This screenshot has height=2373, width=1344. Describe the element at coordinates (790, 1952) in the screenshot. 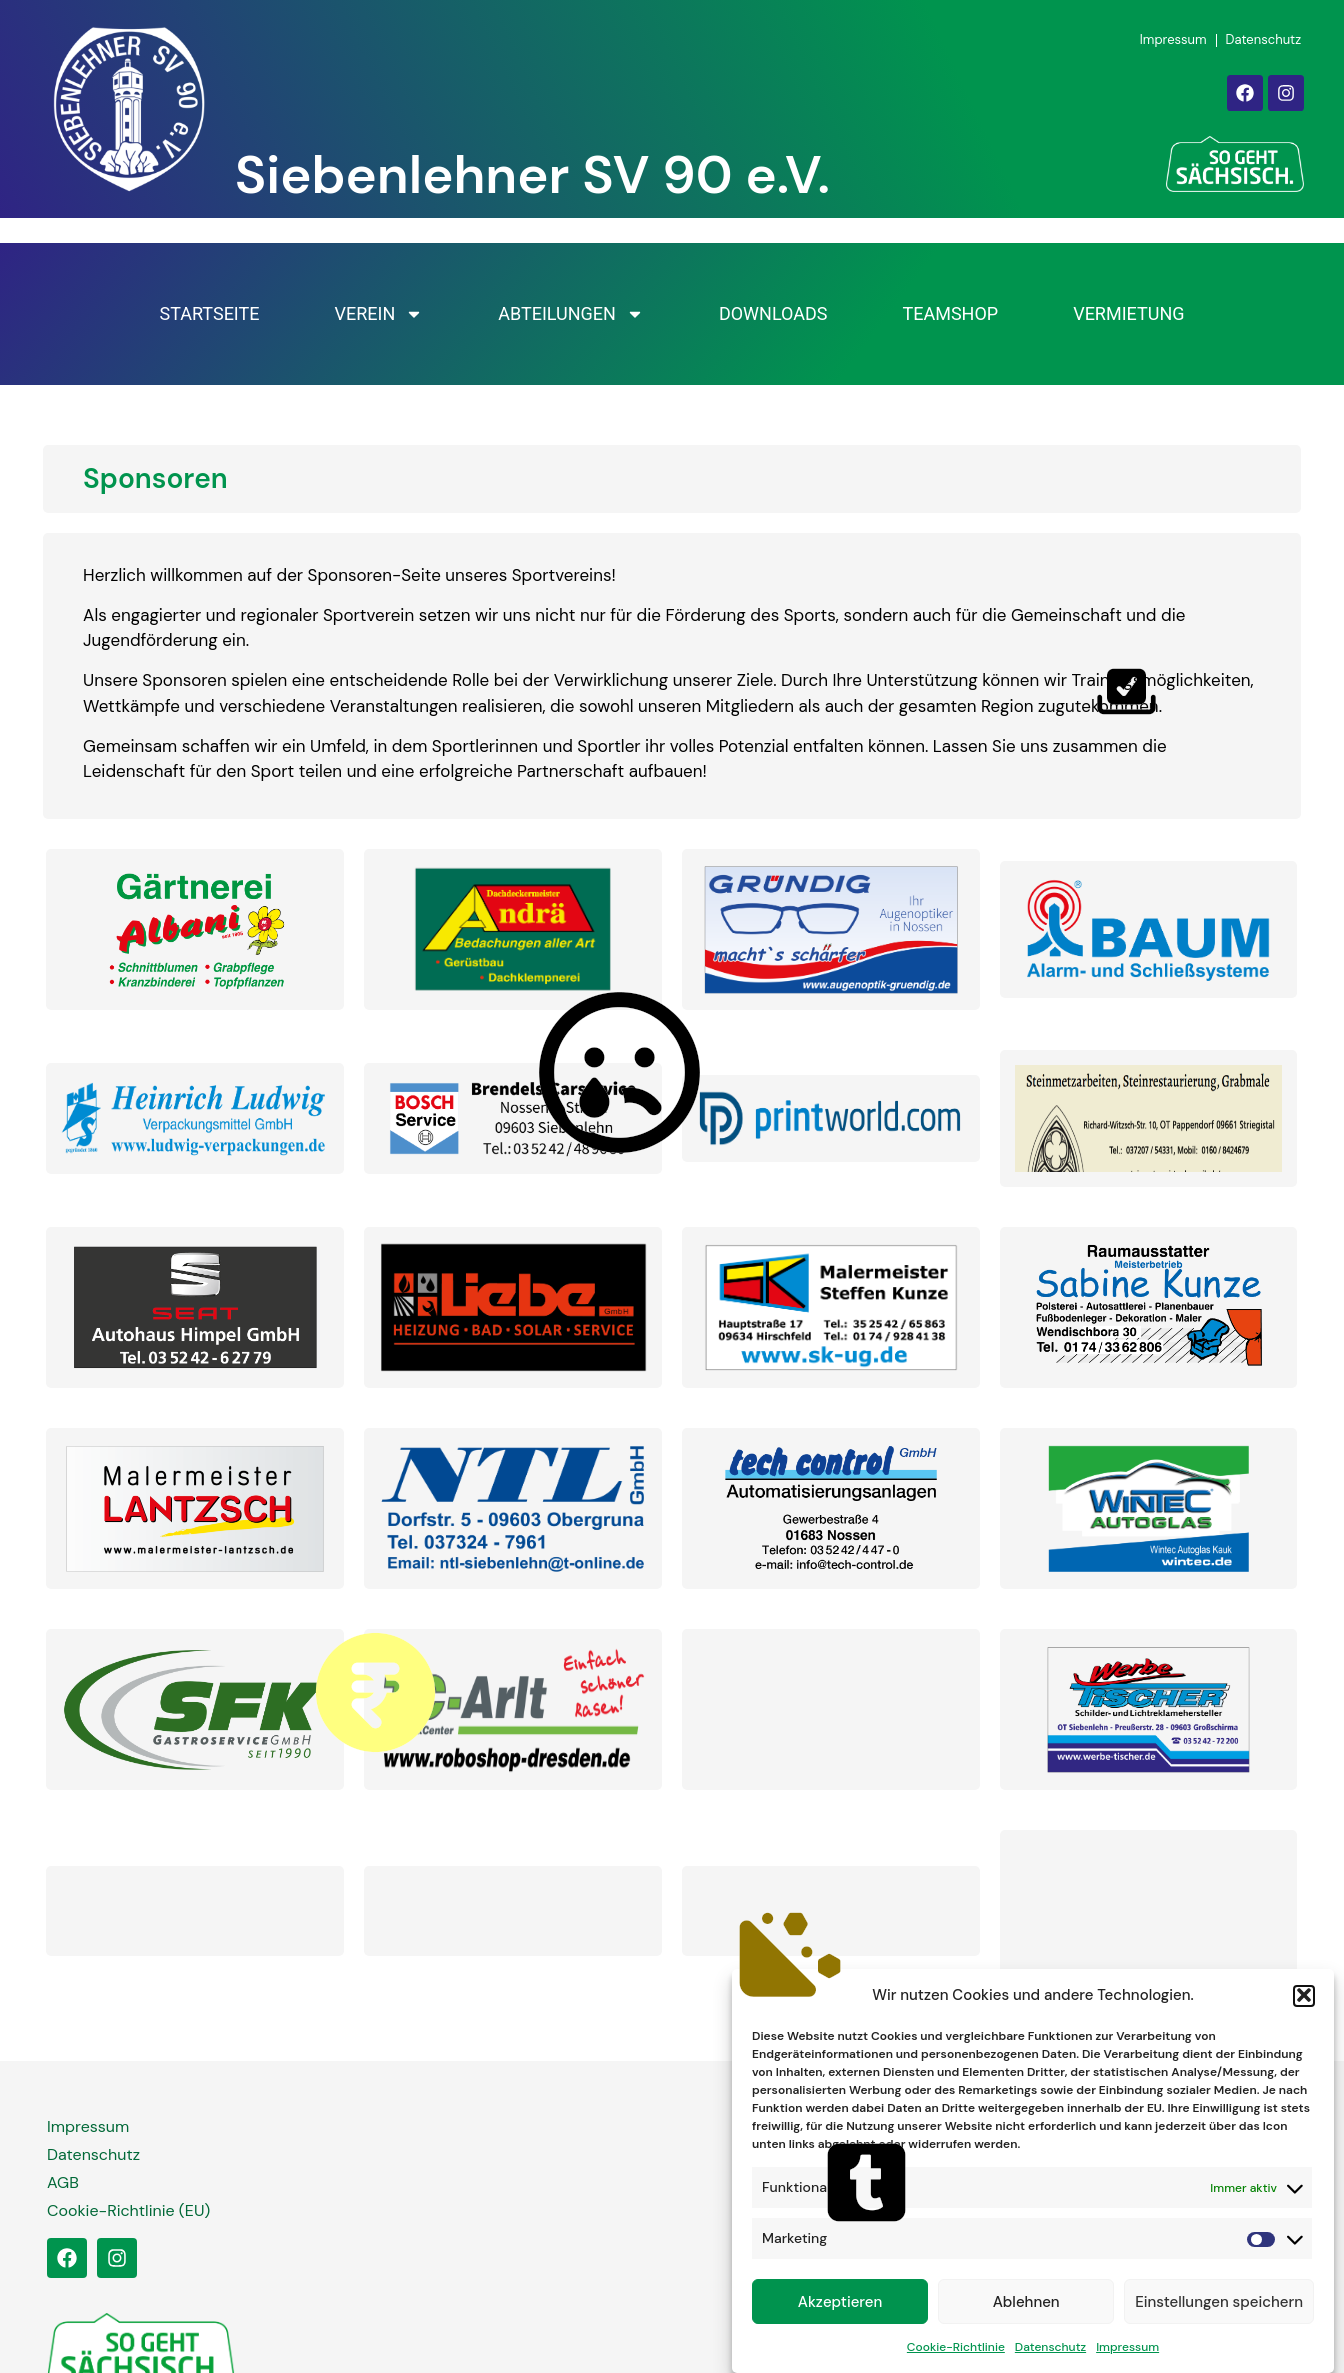

I see `indicates rockslide or landslide hazard warning` at that location.